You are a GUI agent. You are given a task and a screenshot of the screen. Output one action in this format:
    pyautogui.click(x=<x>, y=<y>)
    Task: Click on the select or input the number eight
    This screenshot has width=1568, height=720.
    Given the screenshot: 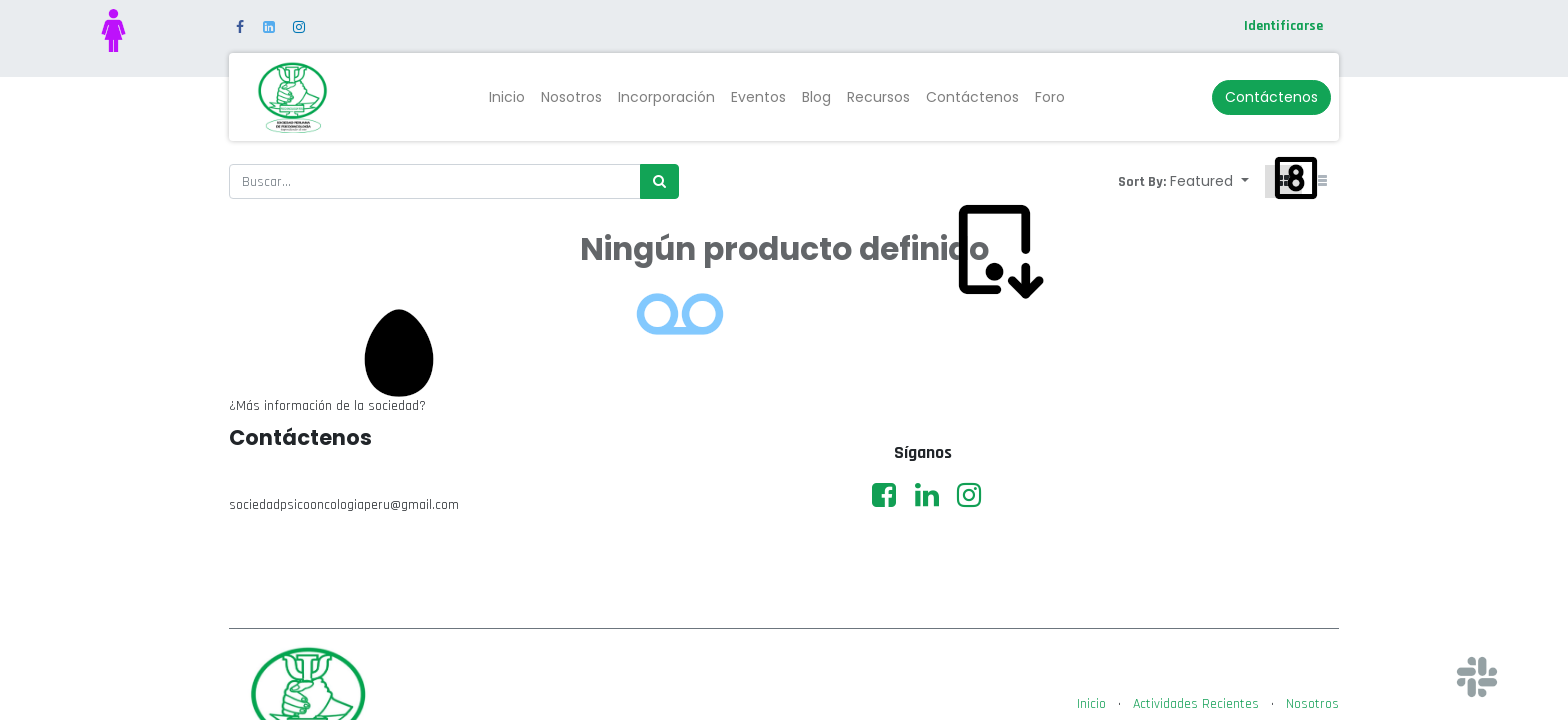 What is the action you would take?
    pyautogui.click(x=1296, y=178)
    